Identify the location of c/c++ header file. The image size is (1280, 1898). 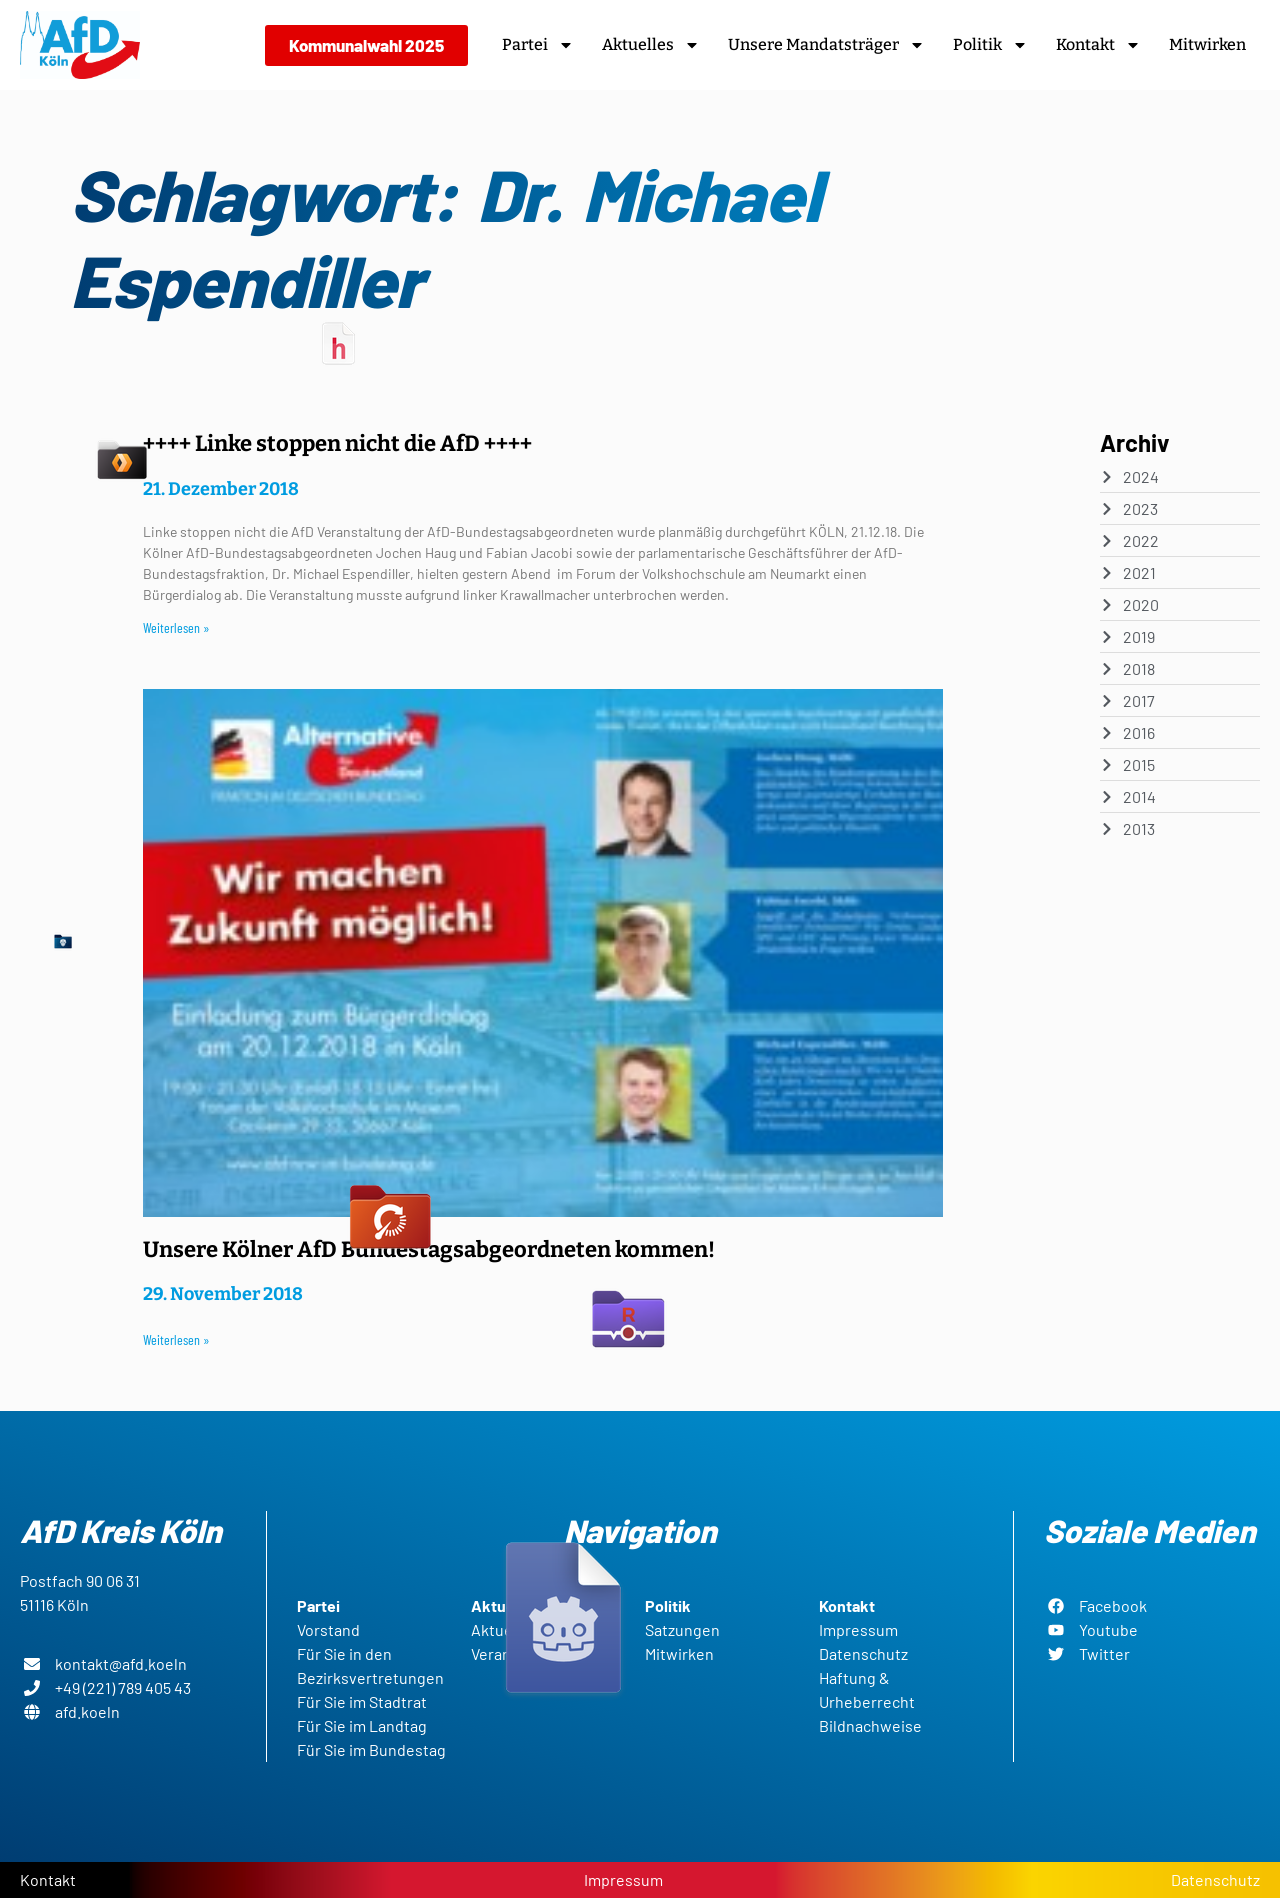
(338, 343).